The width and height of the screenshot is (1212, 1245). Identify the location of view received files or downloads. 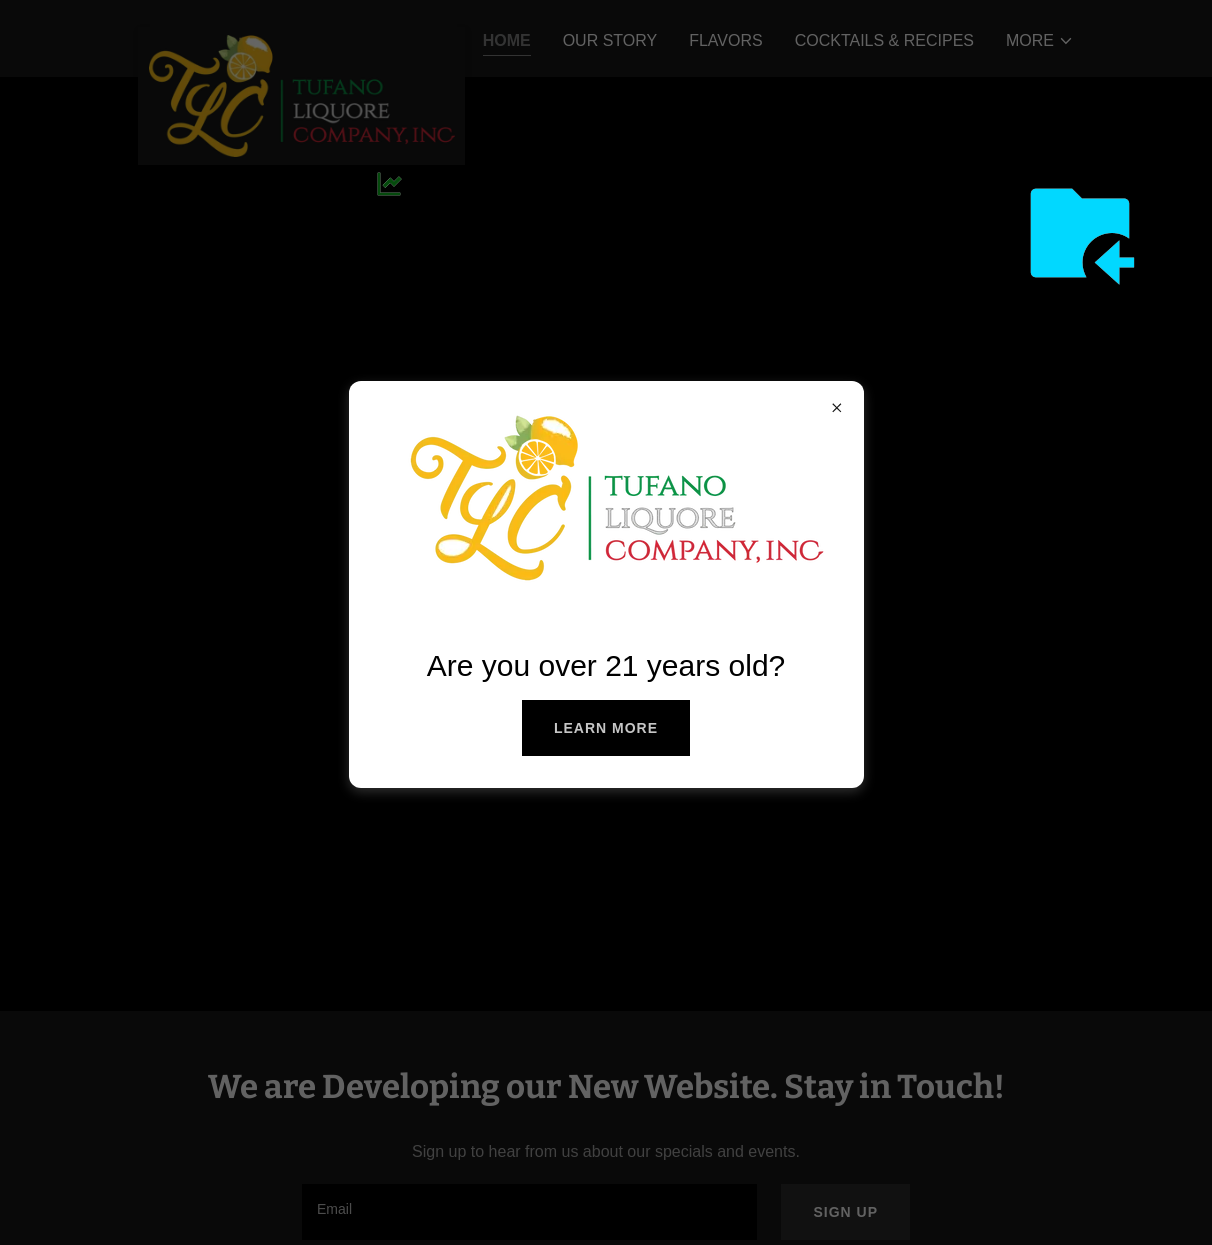
(1080, 233).